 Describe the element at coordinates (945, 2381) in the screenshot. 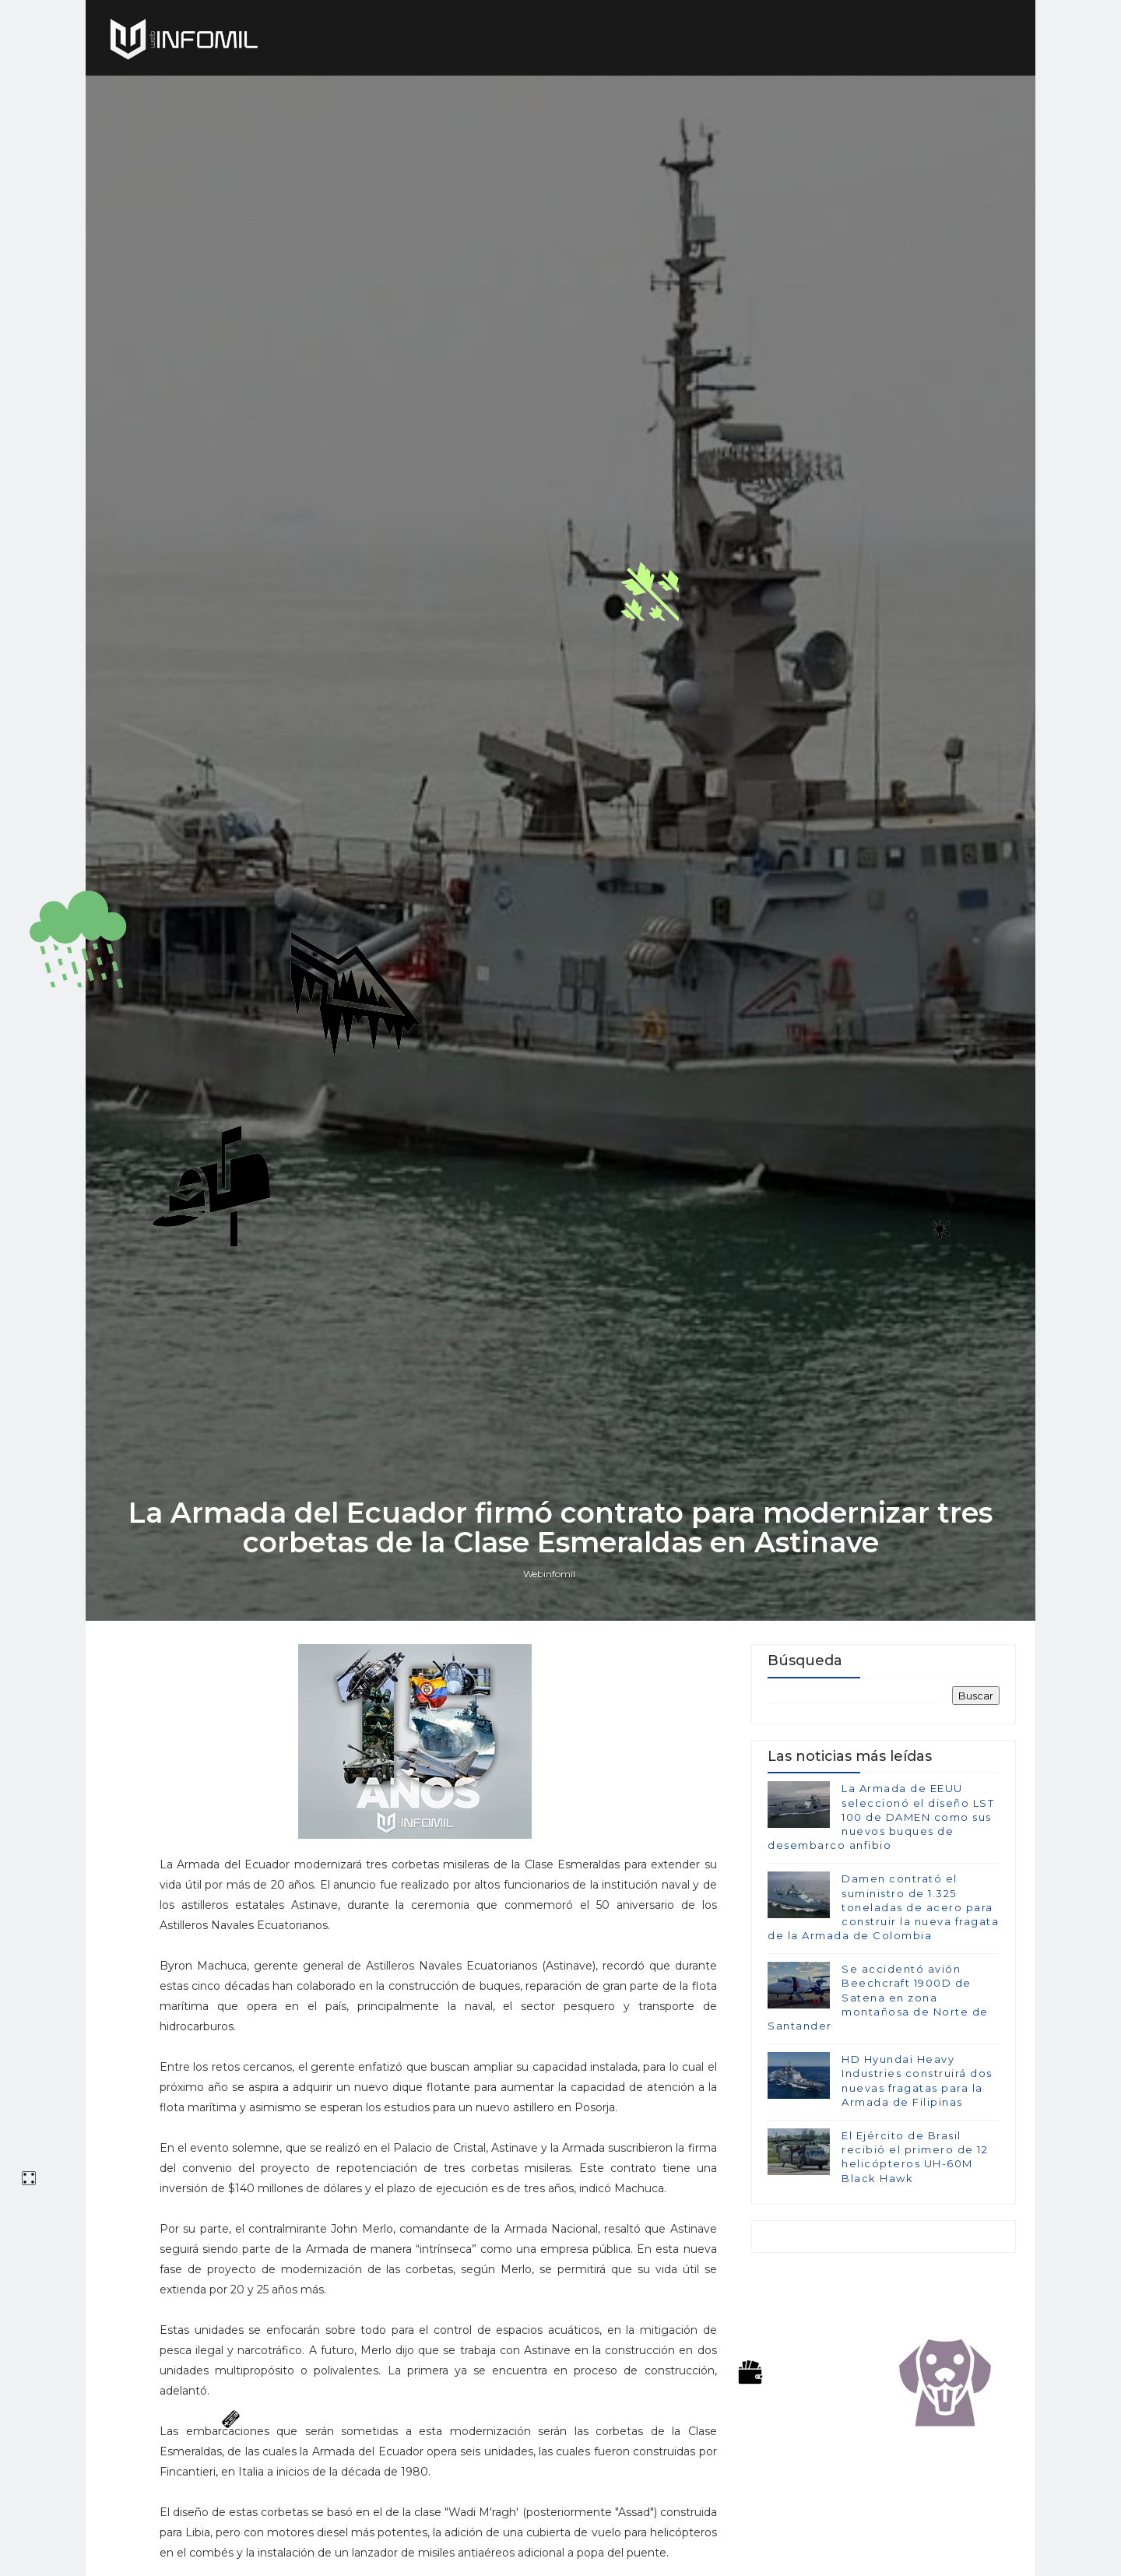

I see `view pet profile or pet-related features` at that location.